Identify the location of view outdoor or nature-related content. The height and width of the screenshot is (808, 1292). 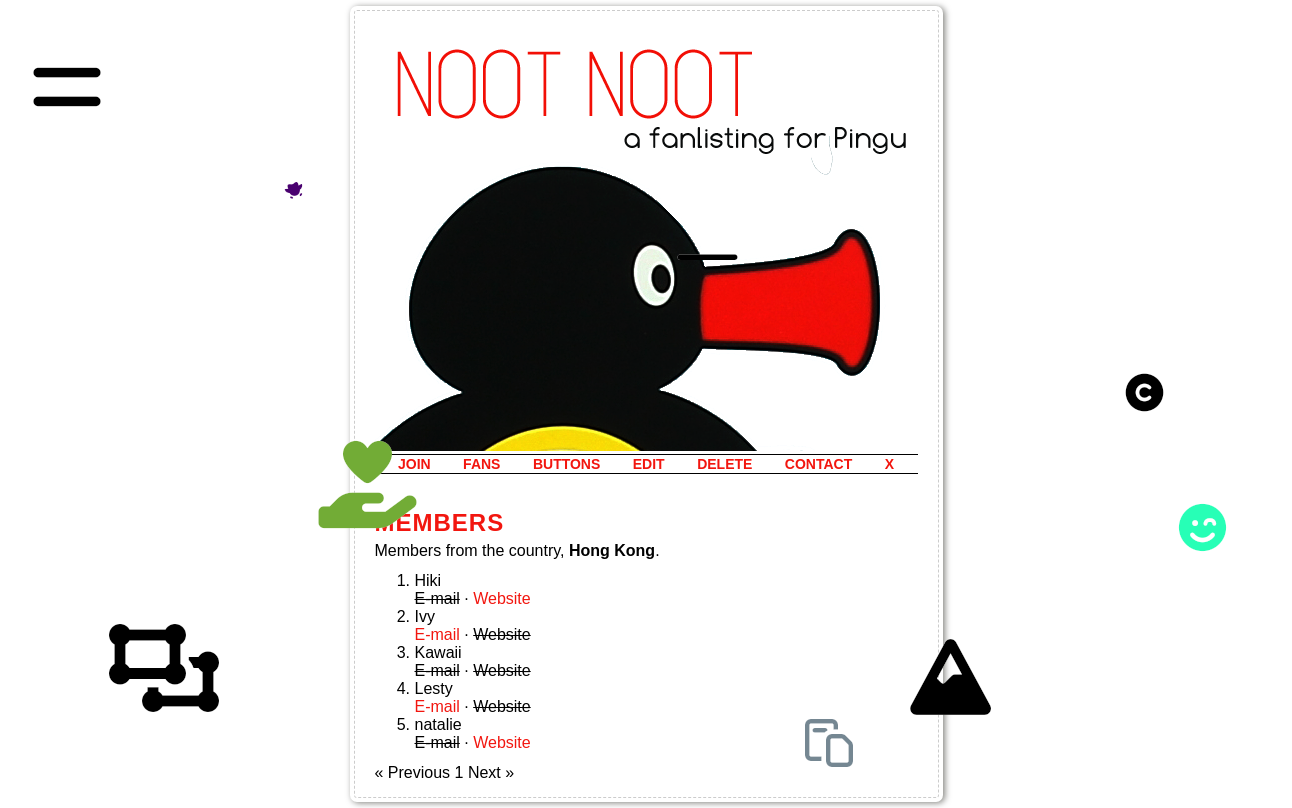
(950, 679).